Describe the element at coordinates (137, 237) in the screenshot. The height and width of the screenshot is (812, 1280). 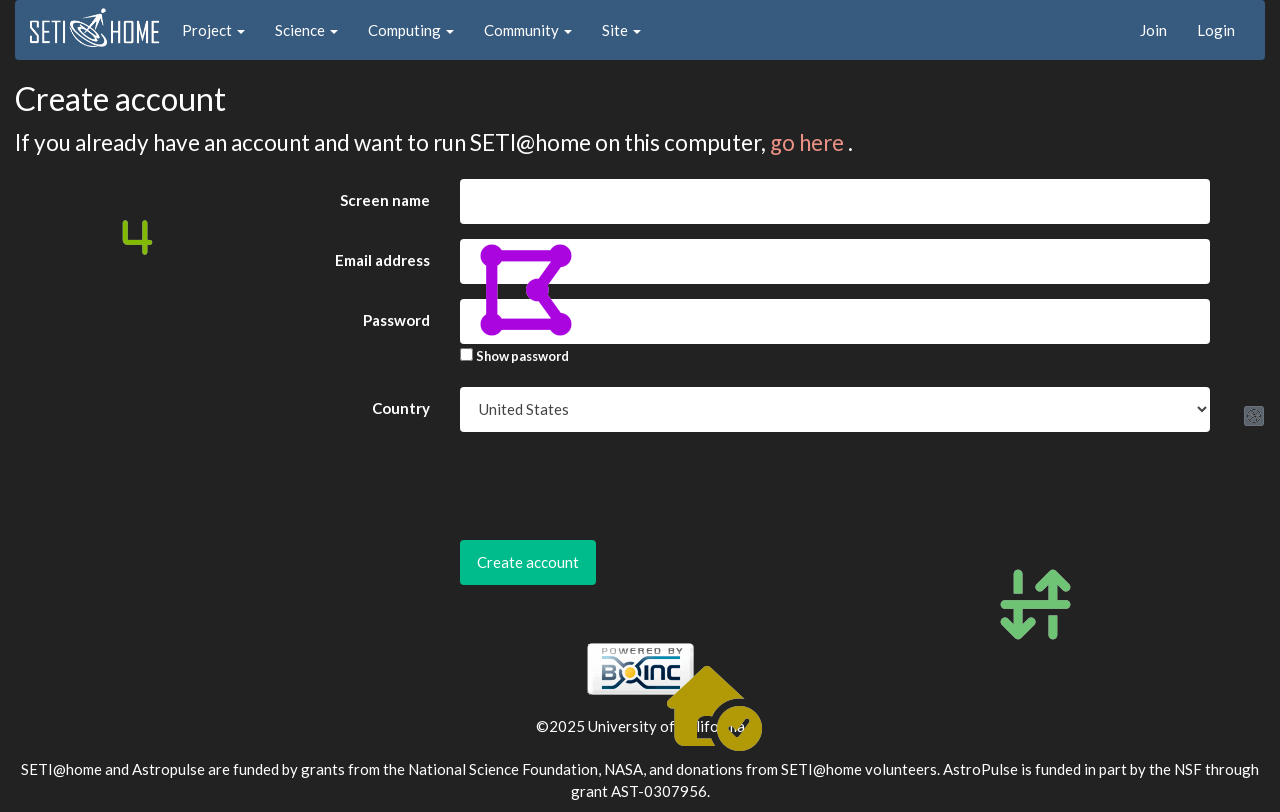
I see `numeric indicator showing the number four` at that location.